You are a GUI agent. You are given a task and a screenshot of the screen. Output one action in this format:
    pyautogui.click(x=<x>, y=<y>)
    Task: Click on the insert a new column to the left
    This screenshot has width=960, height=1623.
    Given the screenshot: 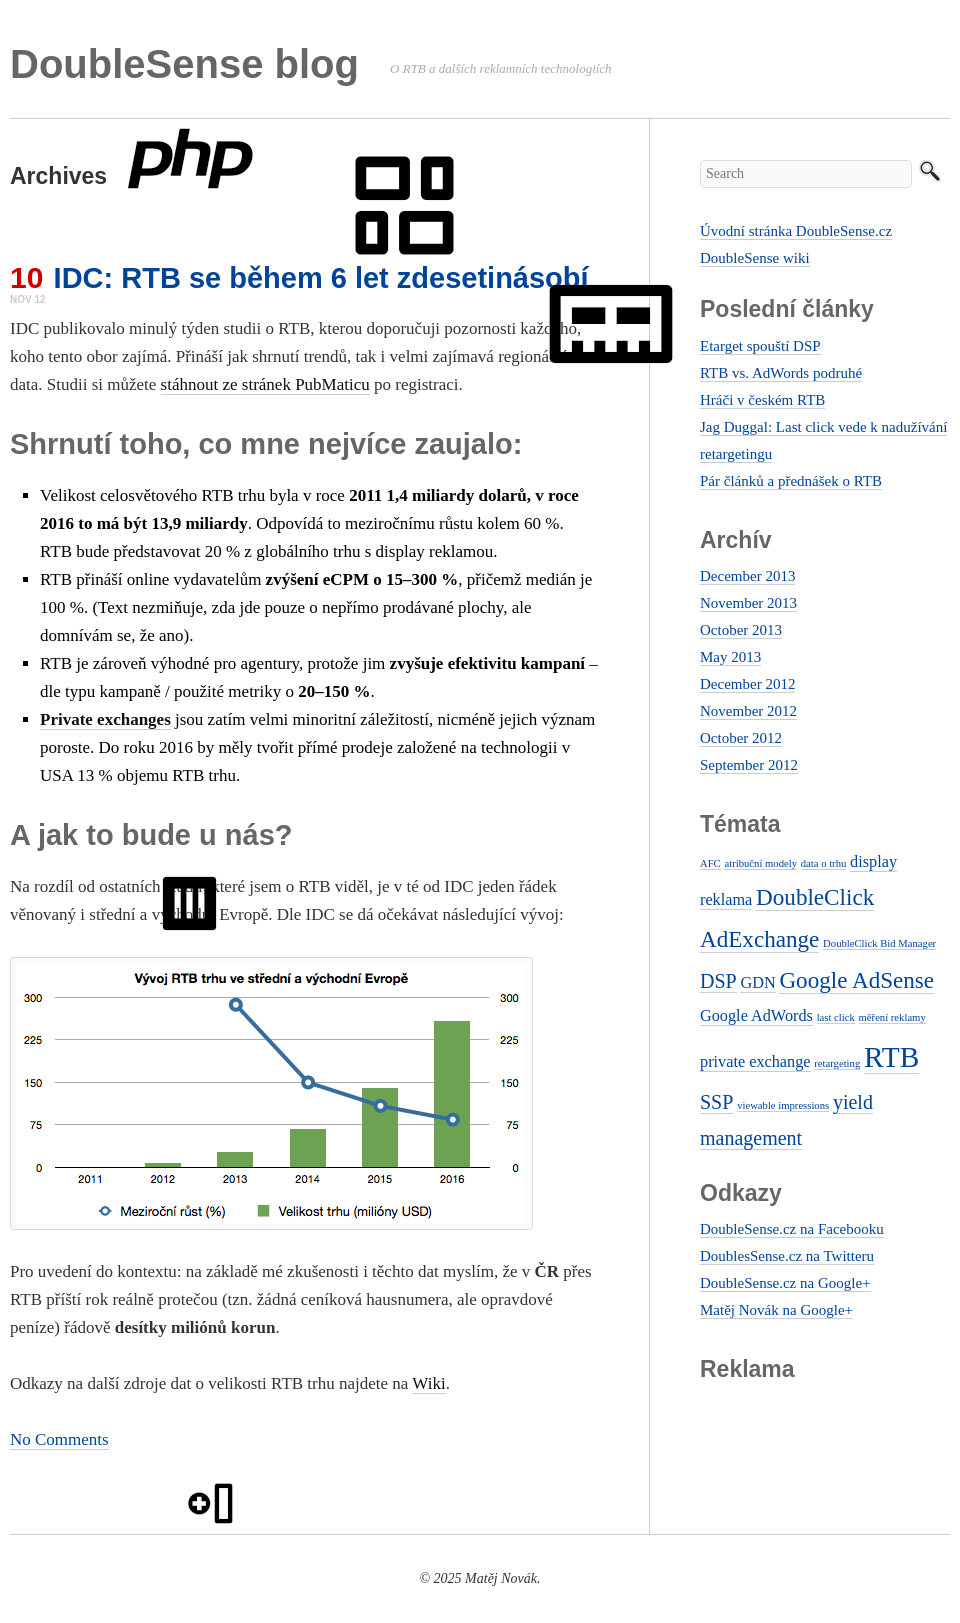 What is the action you would take?
    pyautogui.click(x=212, y=1503)
    